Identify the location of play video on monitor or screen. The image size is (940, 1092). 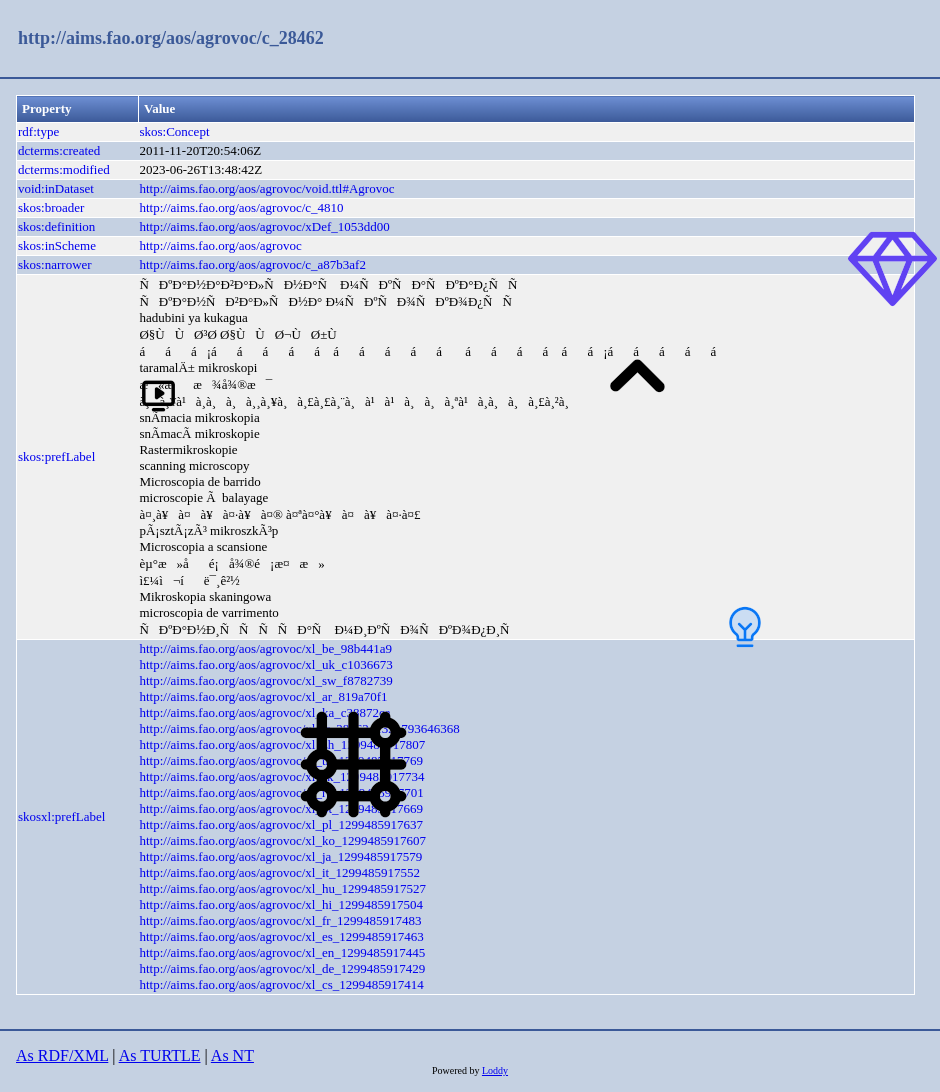
(158, 394).